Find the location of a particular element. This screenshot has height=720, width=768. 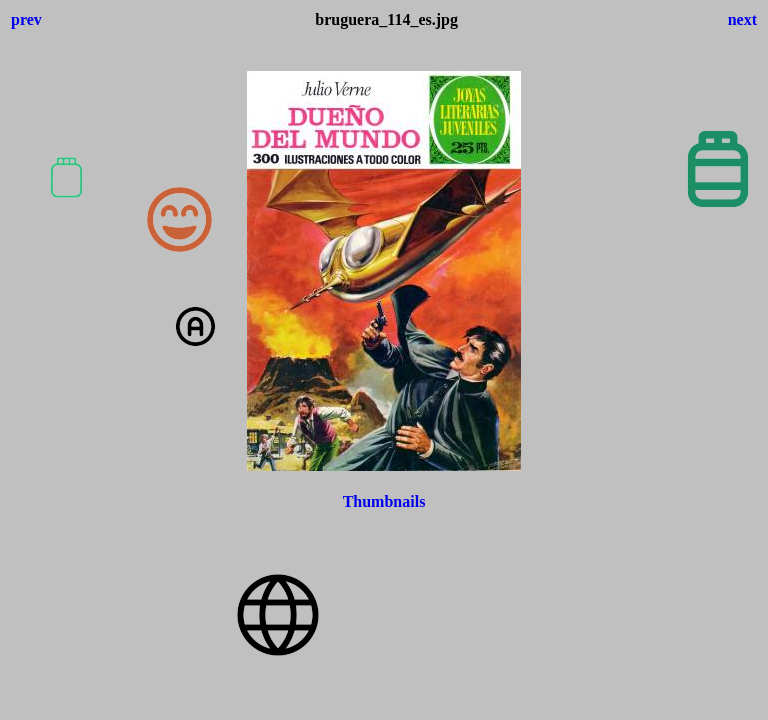

view or manage stored items is located at coordinates (718, 169).